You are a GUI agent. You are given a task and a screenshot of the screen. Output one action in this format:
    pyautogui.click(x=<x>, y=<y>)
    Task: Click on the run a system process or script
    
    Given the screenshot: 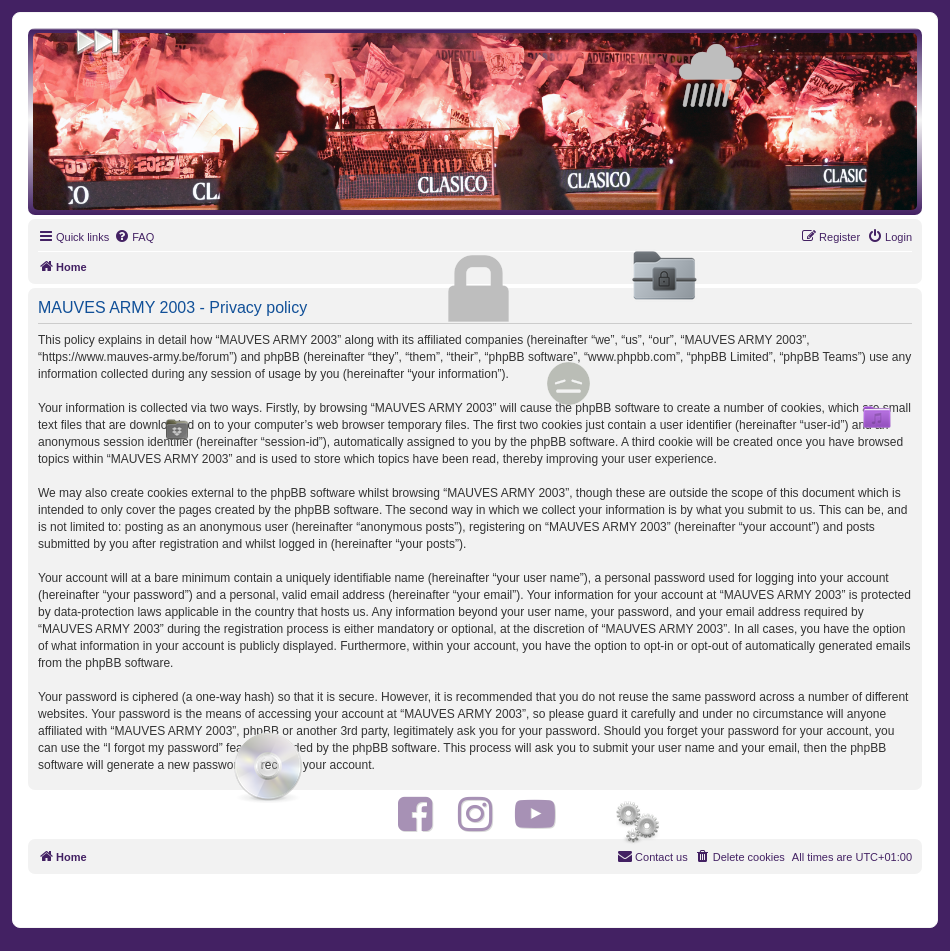 What is the action you would take?
    pyautogui.click(x=638, y=823)
    